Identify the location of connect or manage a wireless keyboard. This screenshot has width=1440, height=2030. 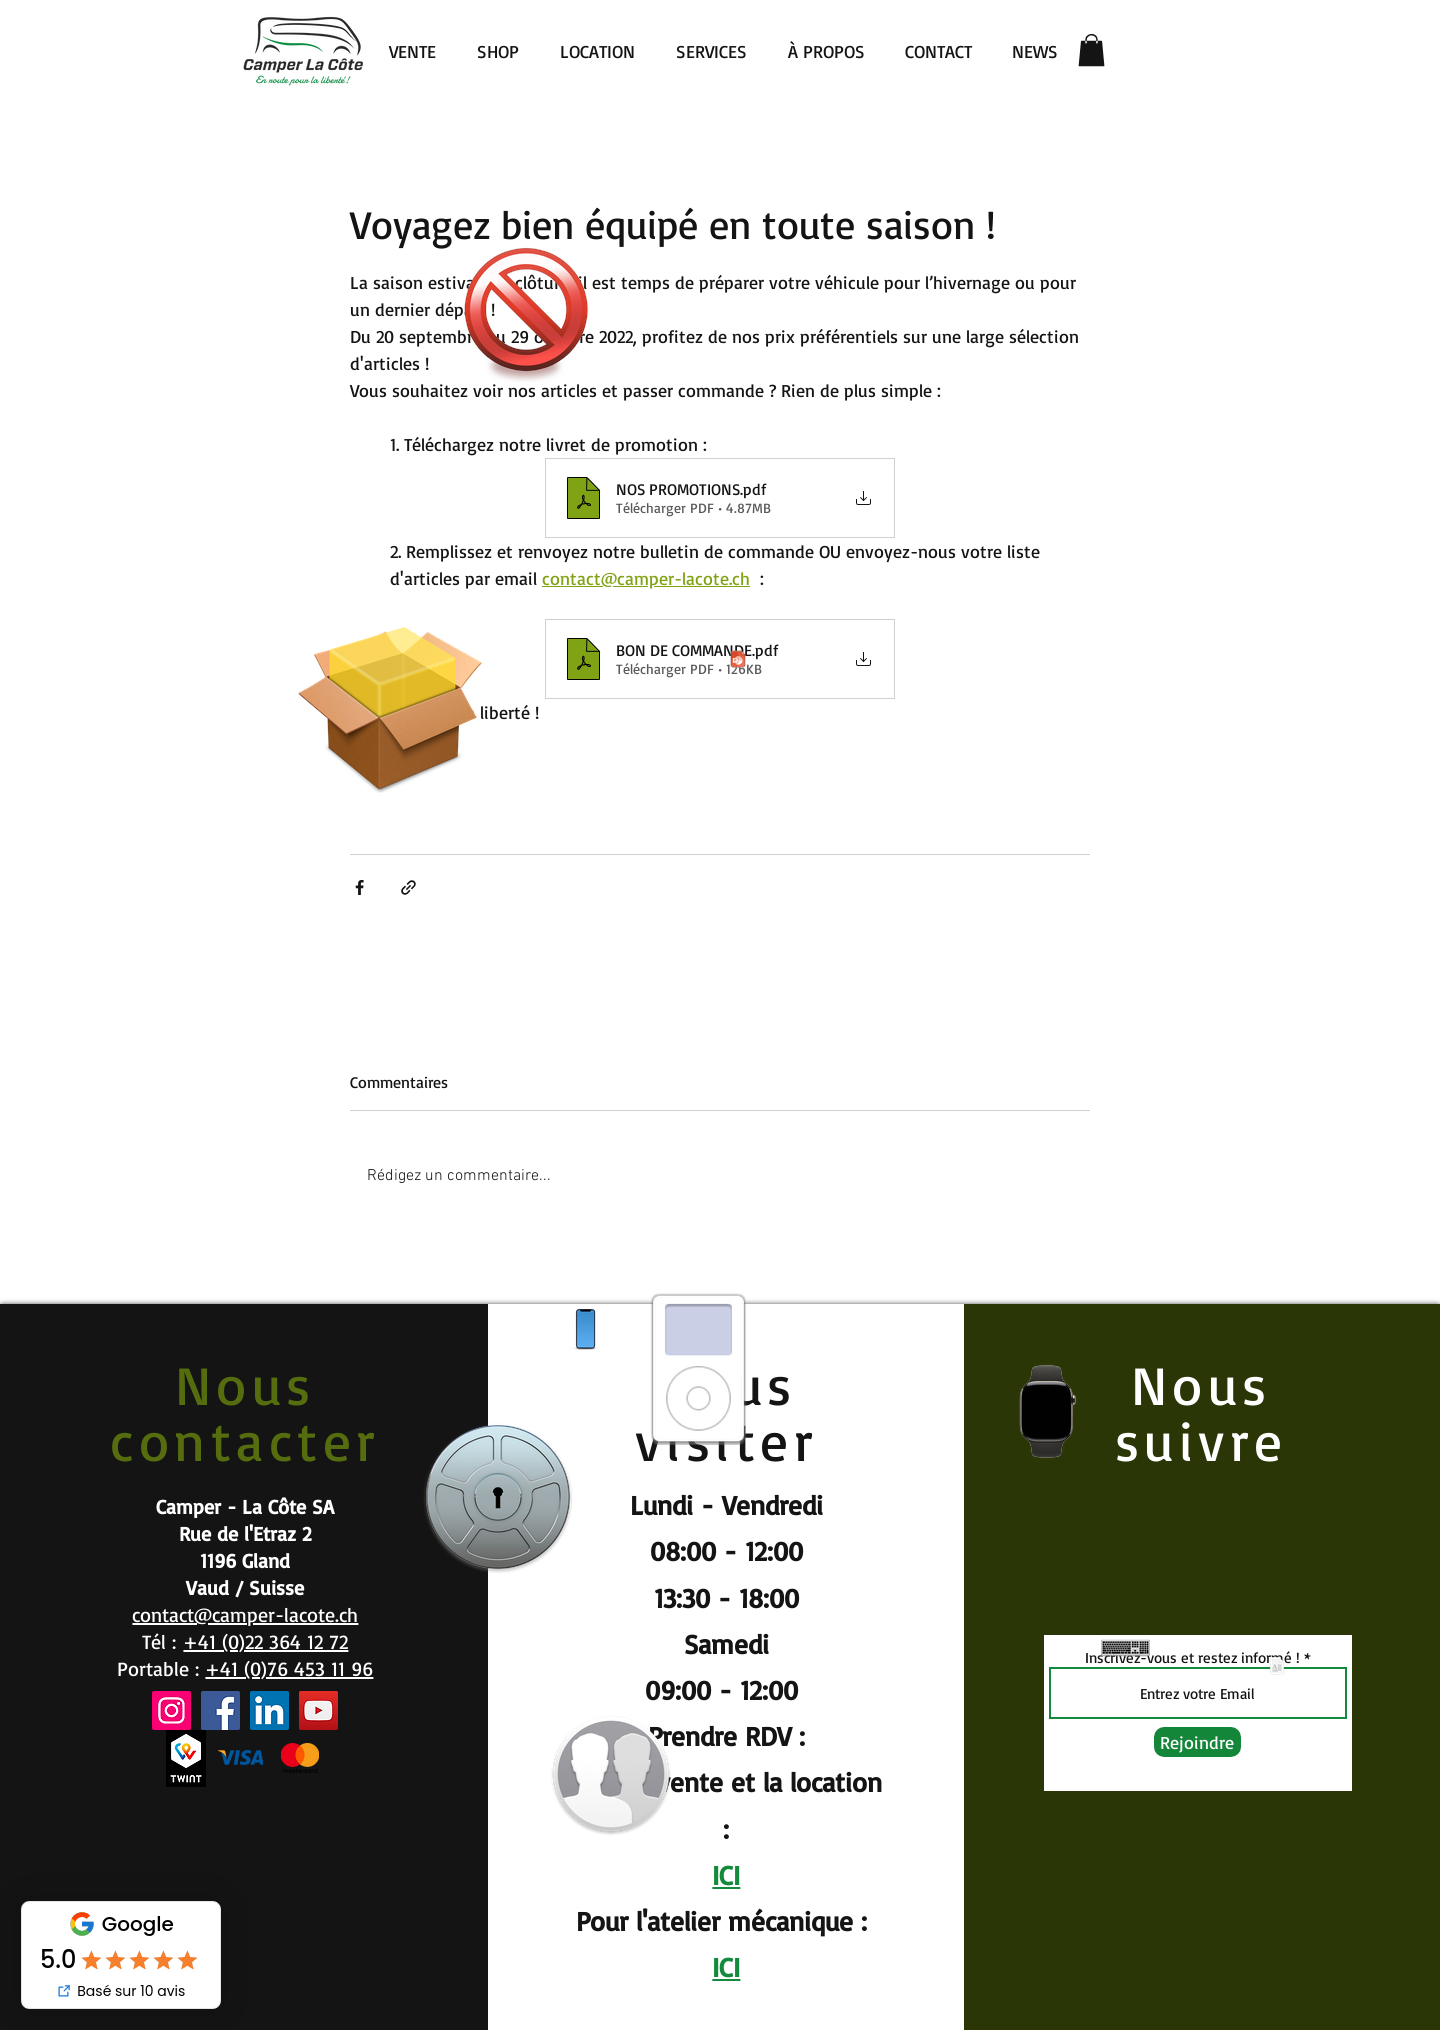
(1125, 1647).